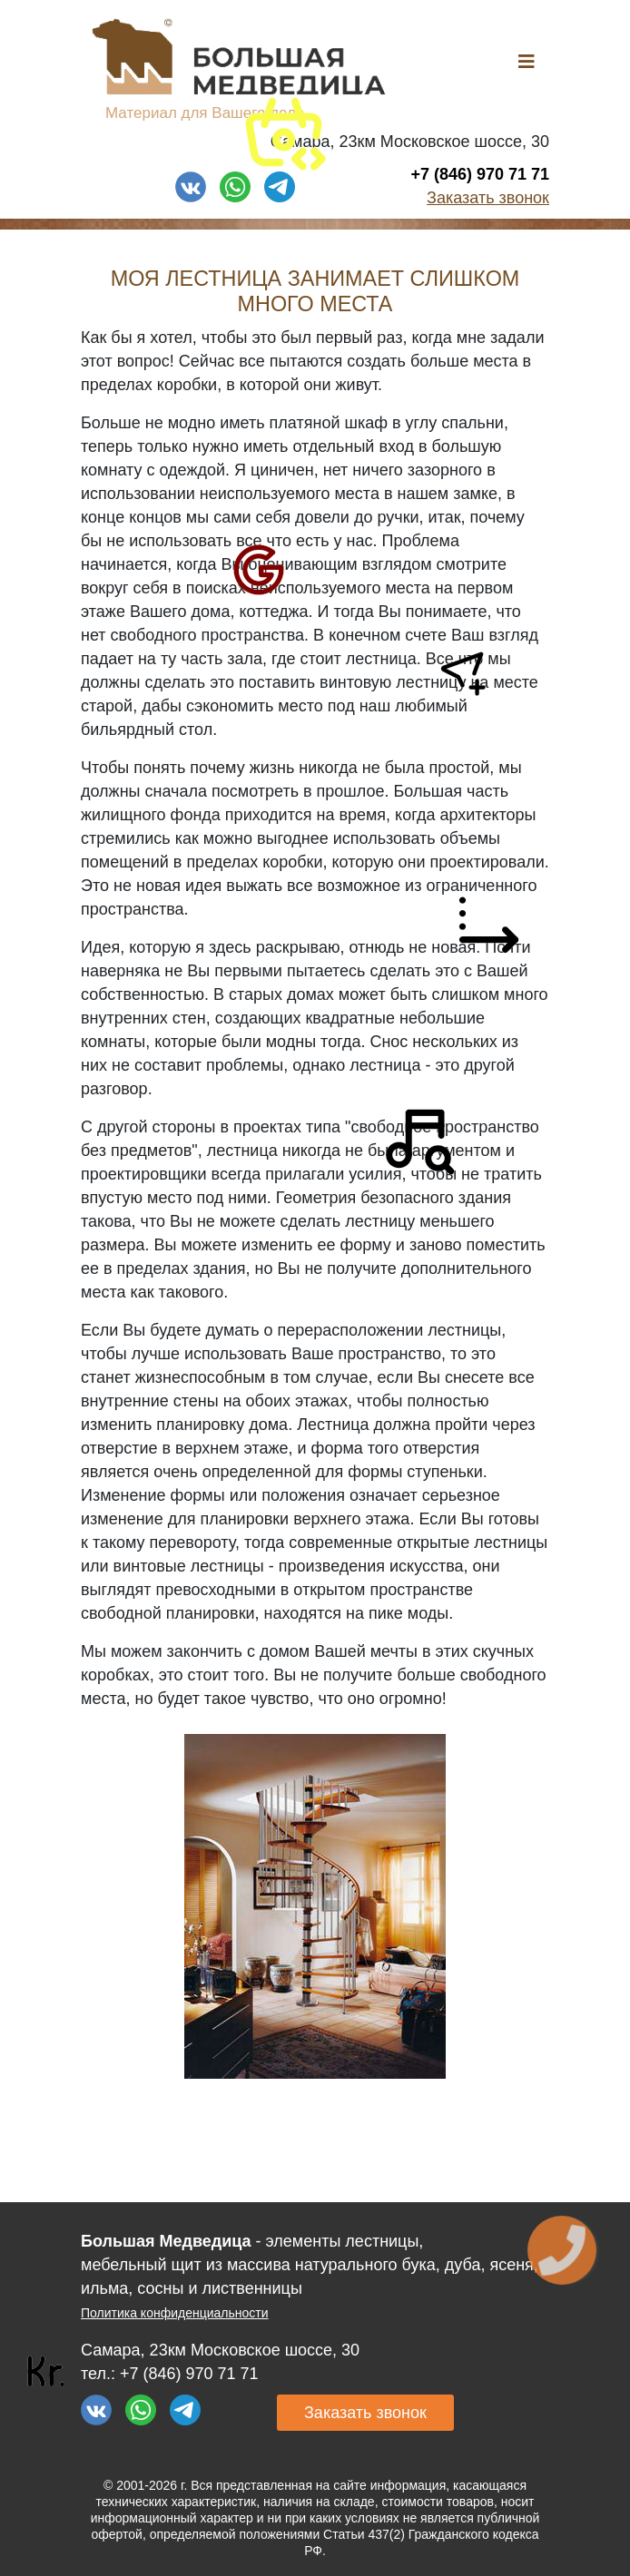 Image resolution: width=630 pixels, height=2576 pixels. Describe the element at coordinates (418, 1139) in the screenshot. I see `search for songs or music` at that location.